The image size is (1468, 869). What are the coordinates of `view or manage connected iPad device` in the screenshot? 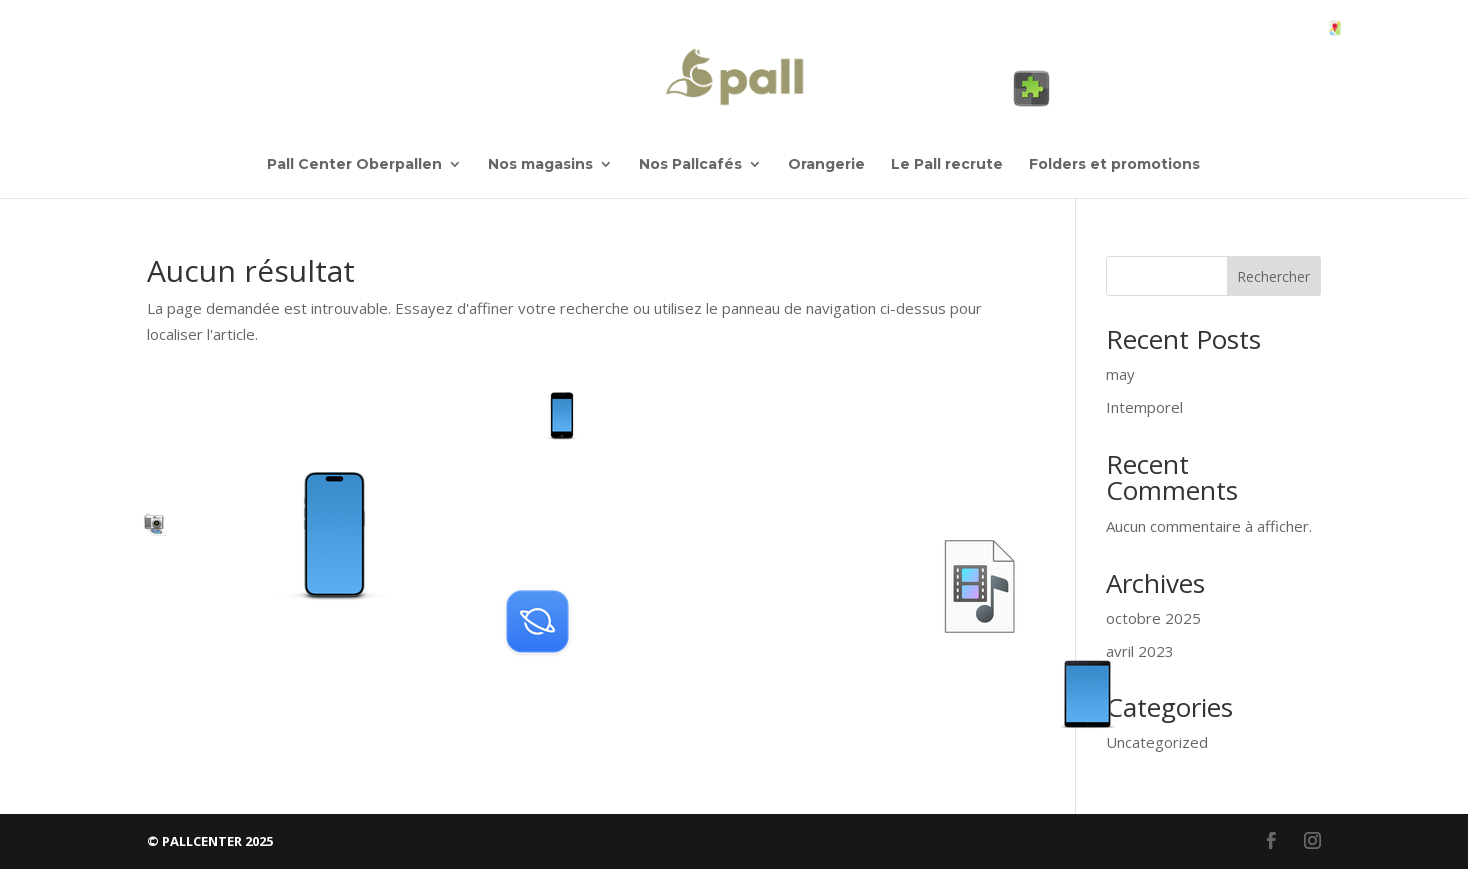 It's located at (1087, 694).